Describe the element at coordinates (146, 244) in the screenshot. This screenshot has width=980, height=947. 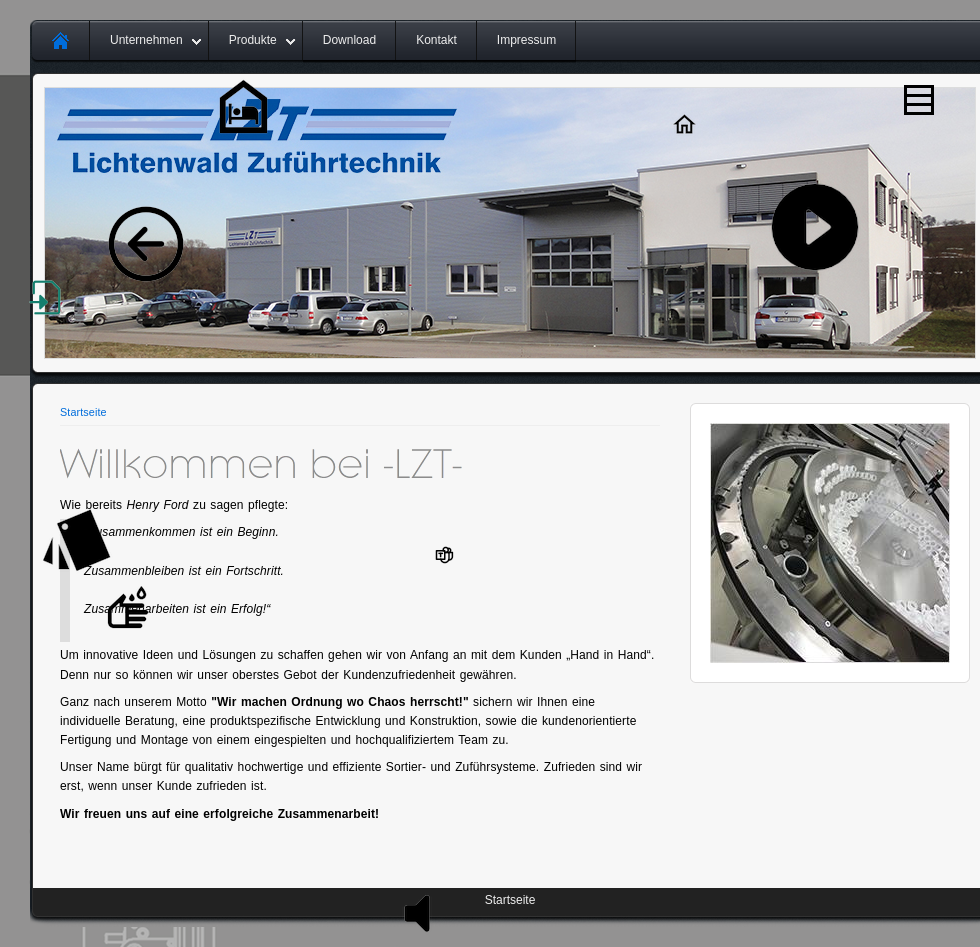
I see `go back to the previous screen` at that location.